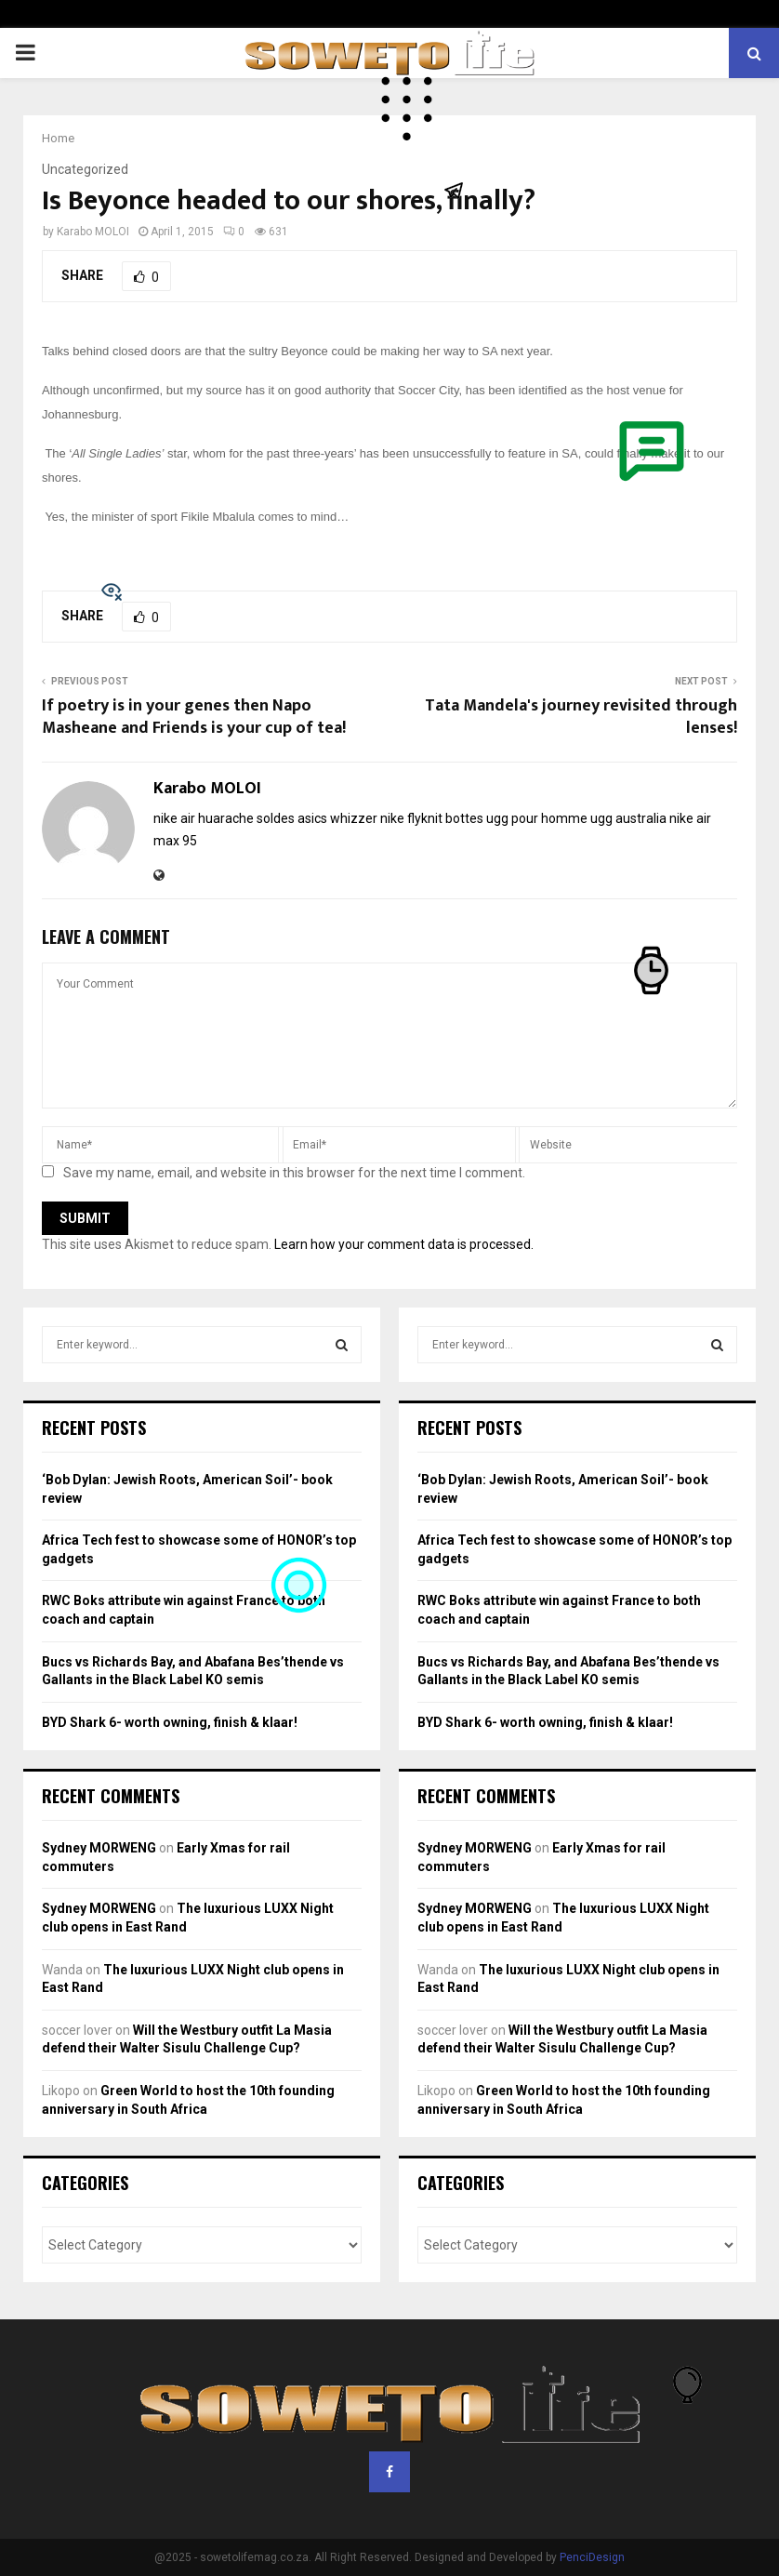 The height and width of the screenshot is (2576, 779). What do you see at coordinates (406, 107) in the screenshot?
I see `open the numeric keypad` at bounding box center [406, 107].